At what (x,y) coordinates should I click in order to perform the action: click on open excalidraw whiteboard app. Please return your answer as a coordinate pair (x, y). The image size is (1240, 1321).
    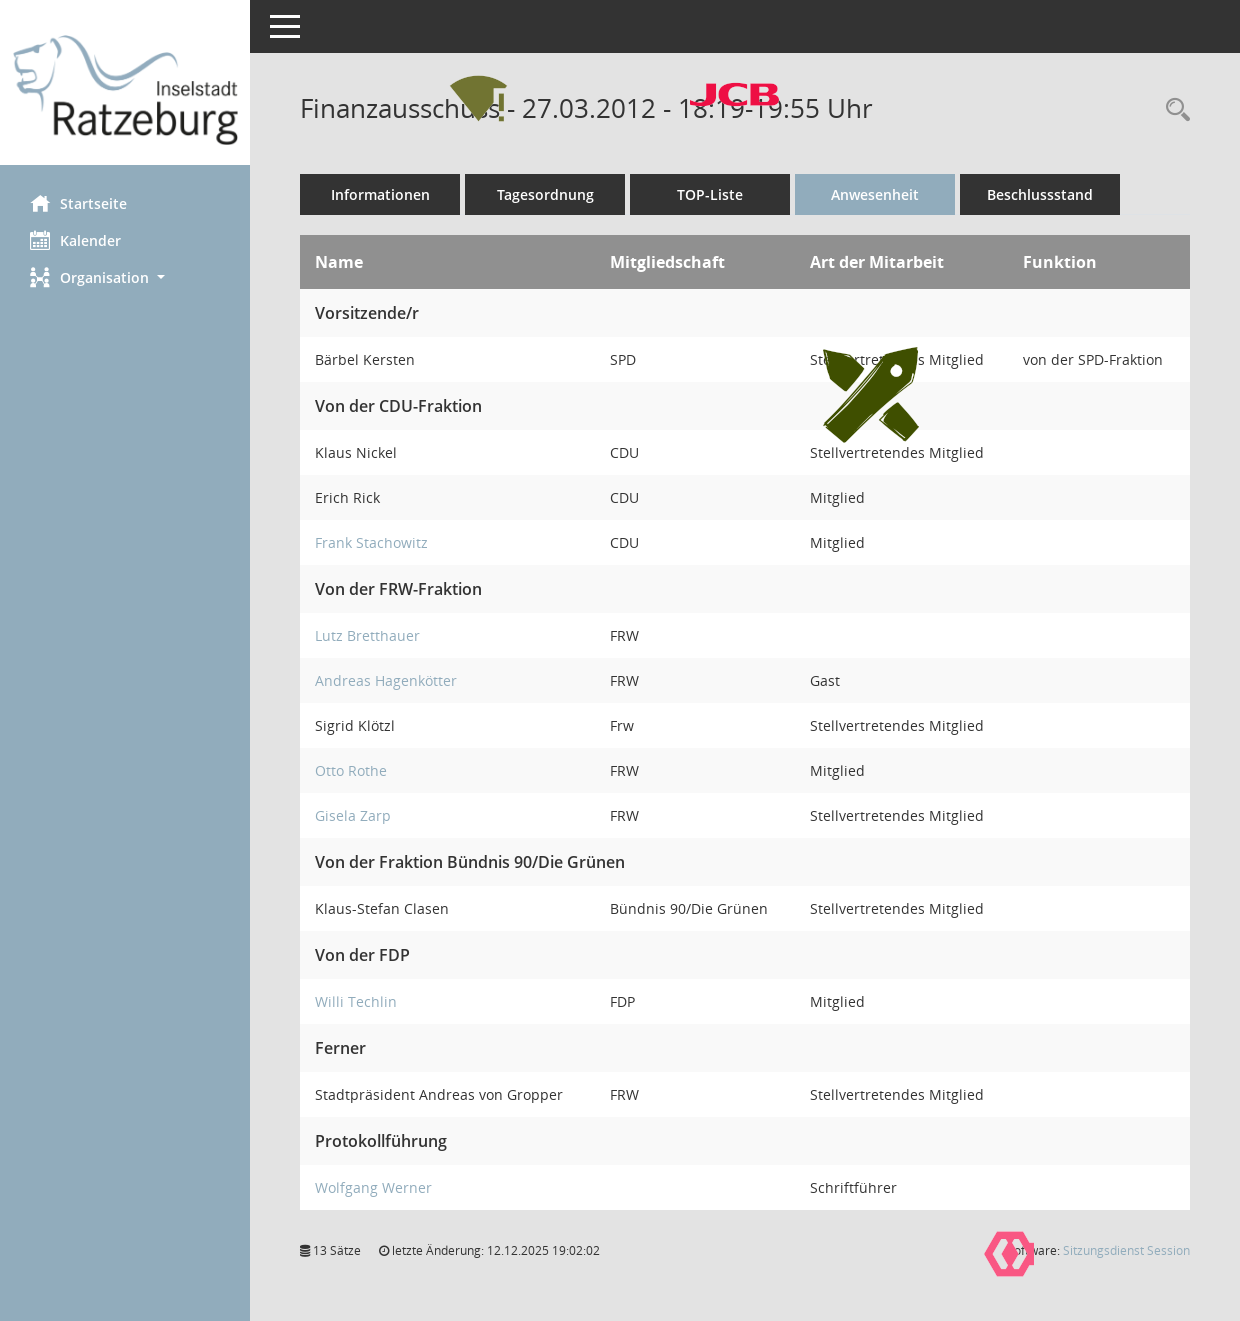
    Looking at the image, I should click on (871, 395).